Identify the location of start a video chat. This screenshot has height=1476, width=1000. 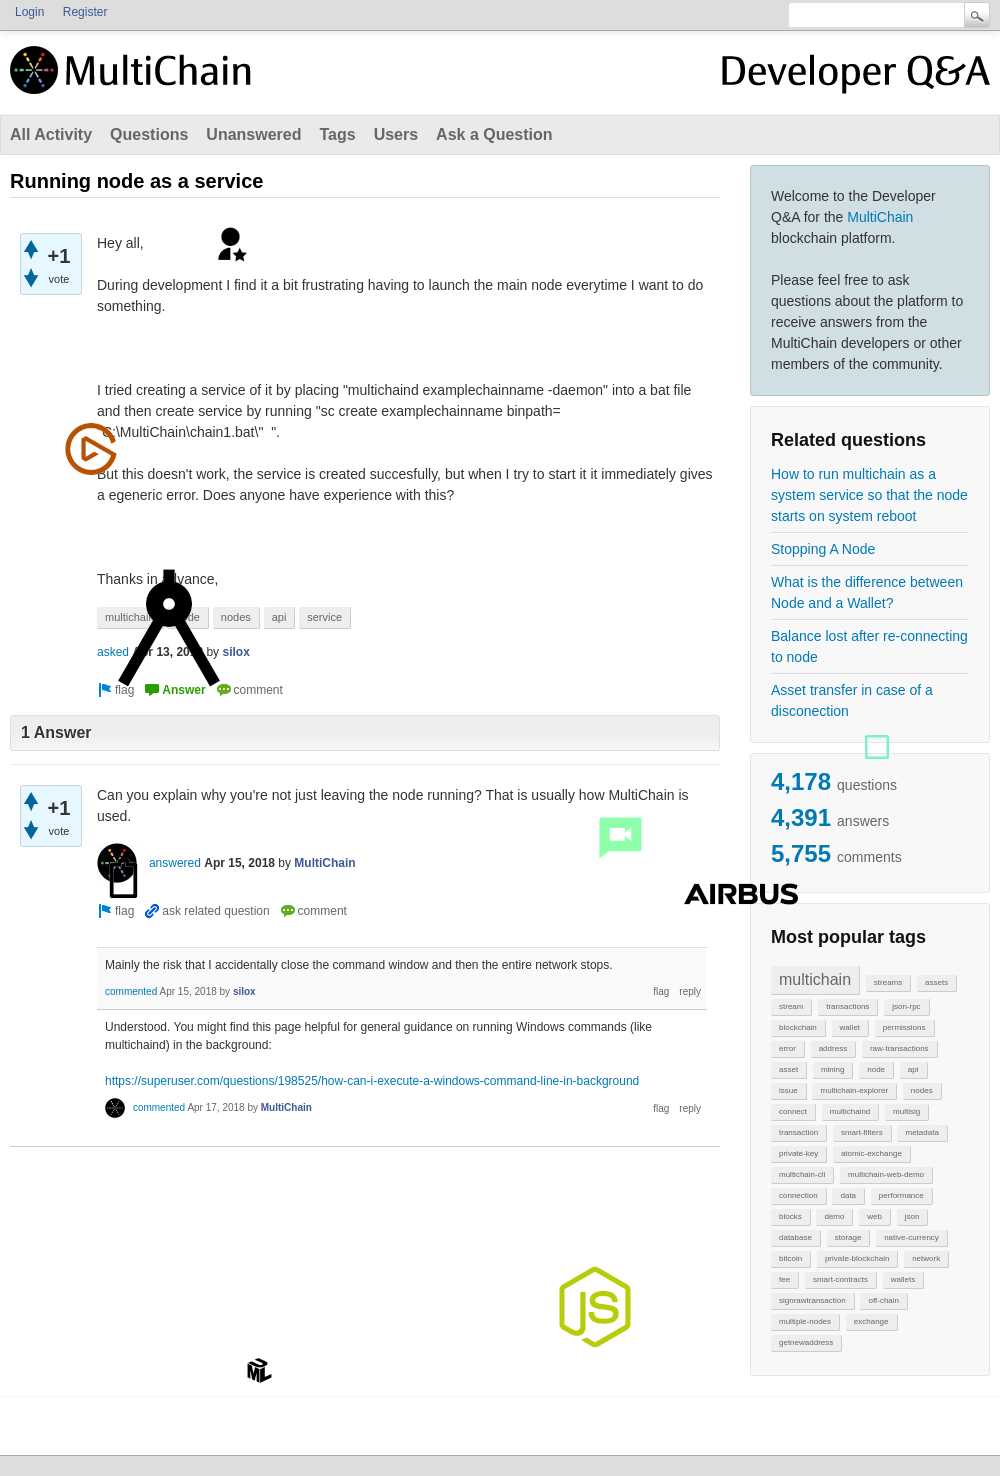
(620, 836).